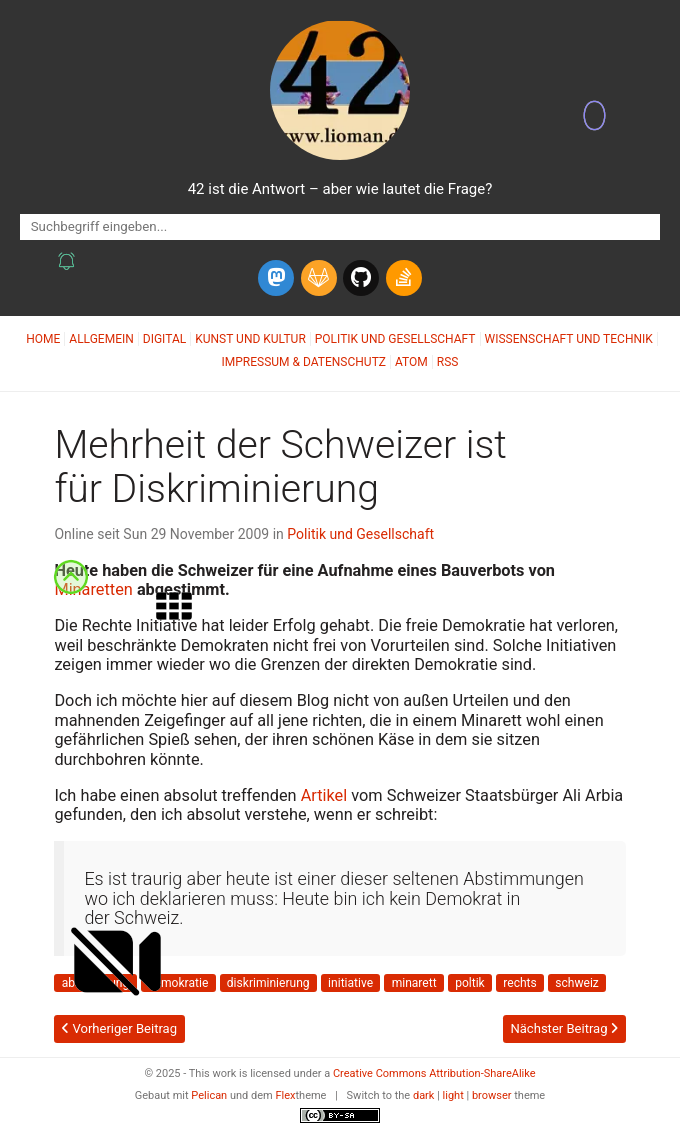  What do you see at coordinates (66, 261) in the screenshot?
I see `indicates new notifications or alerts` at bounding box center [66, 261].